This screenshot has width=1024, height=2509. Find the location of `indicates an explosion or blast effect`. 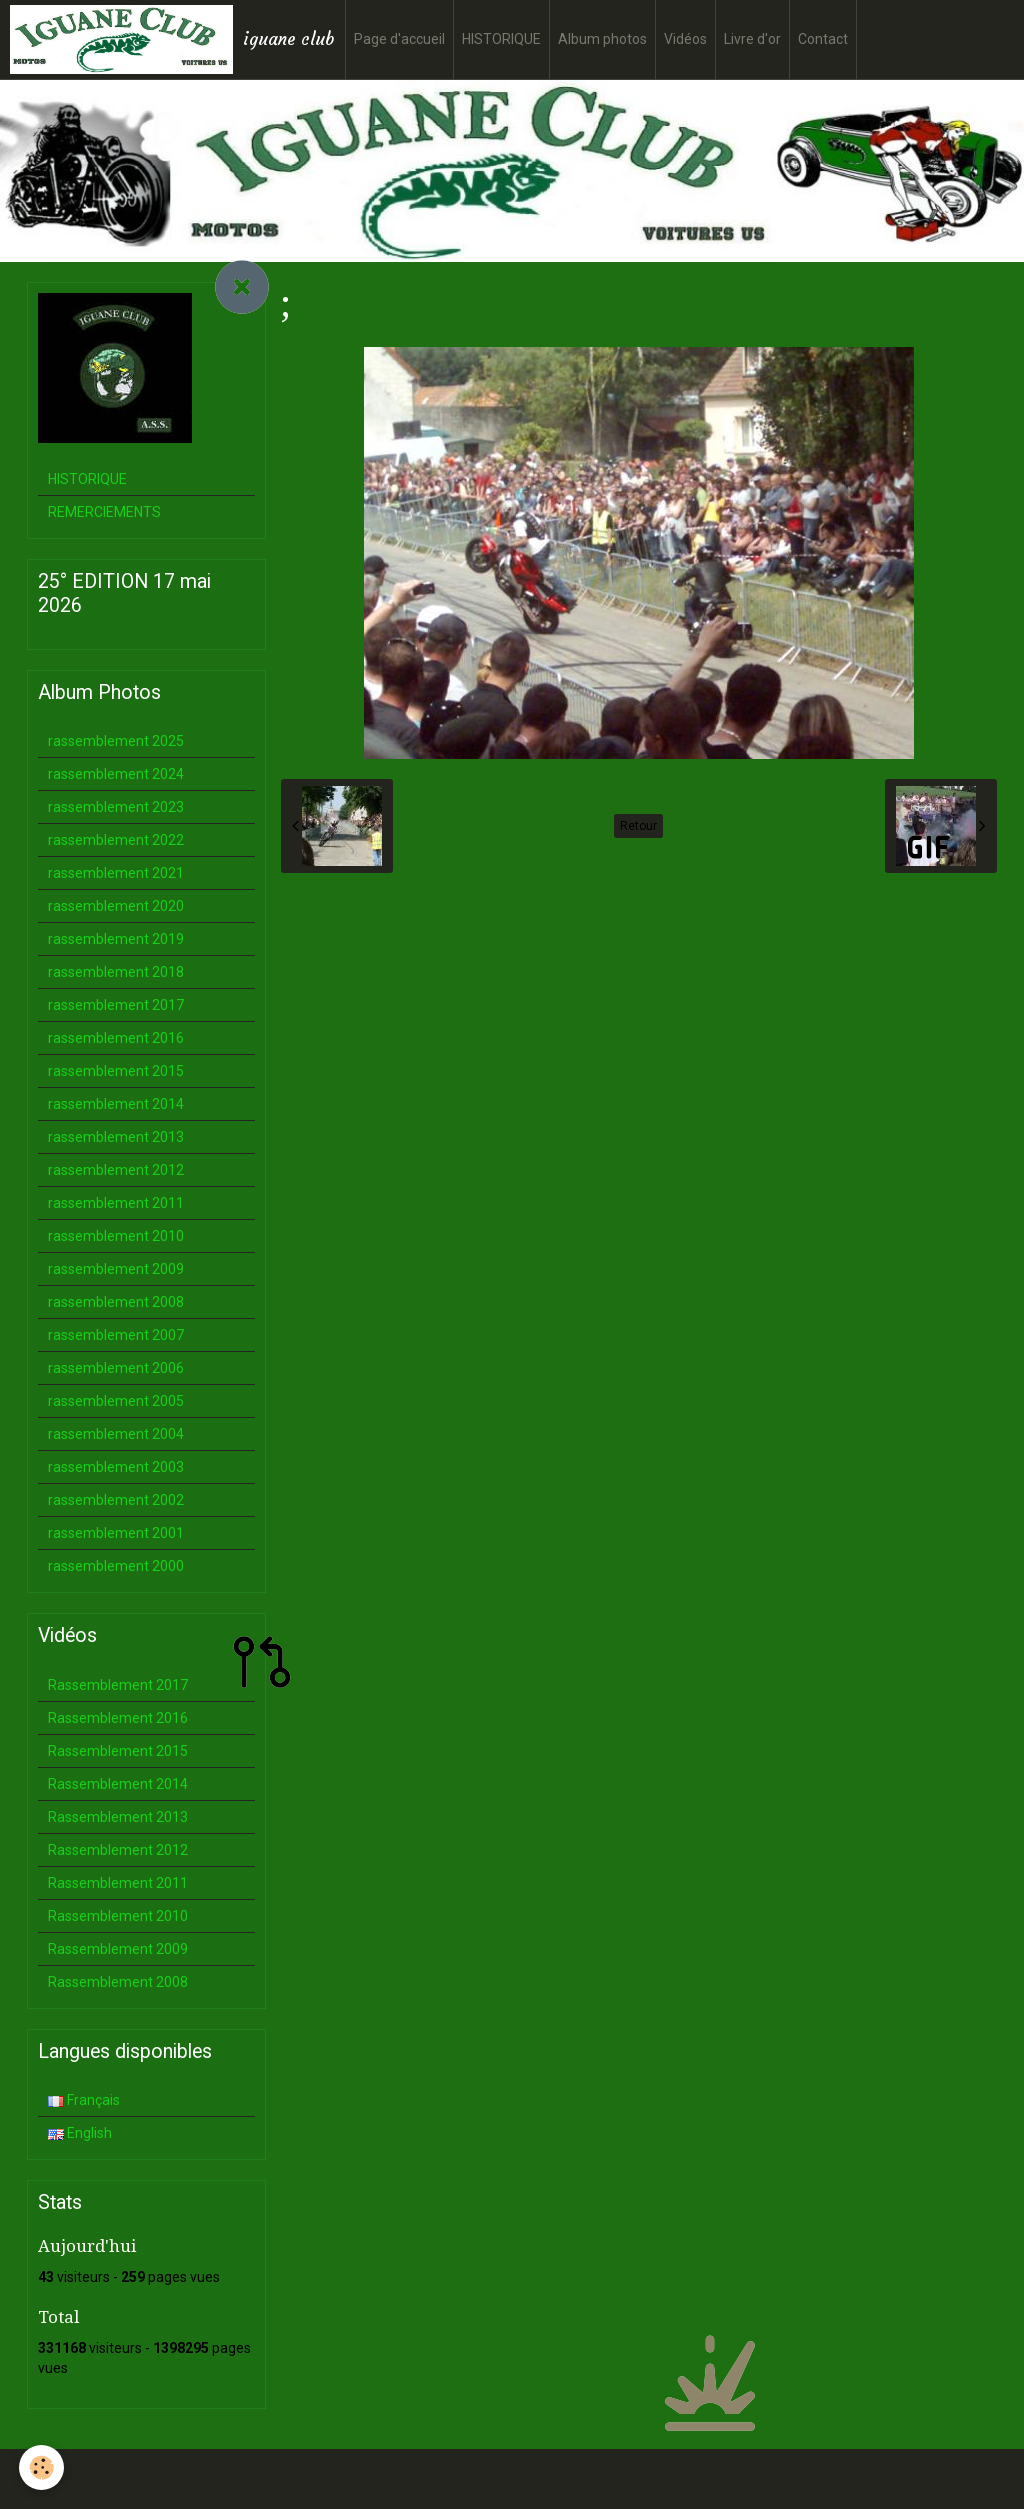

indicates an explosion or blast effect is located at coordinates (710, 2386).